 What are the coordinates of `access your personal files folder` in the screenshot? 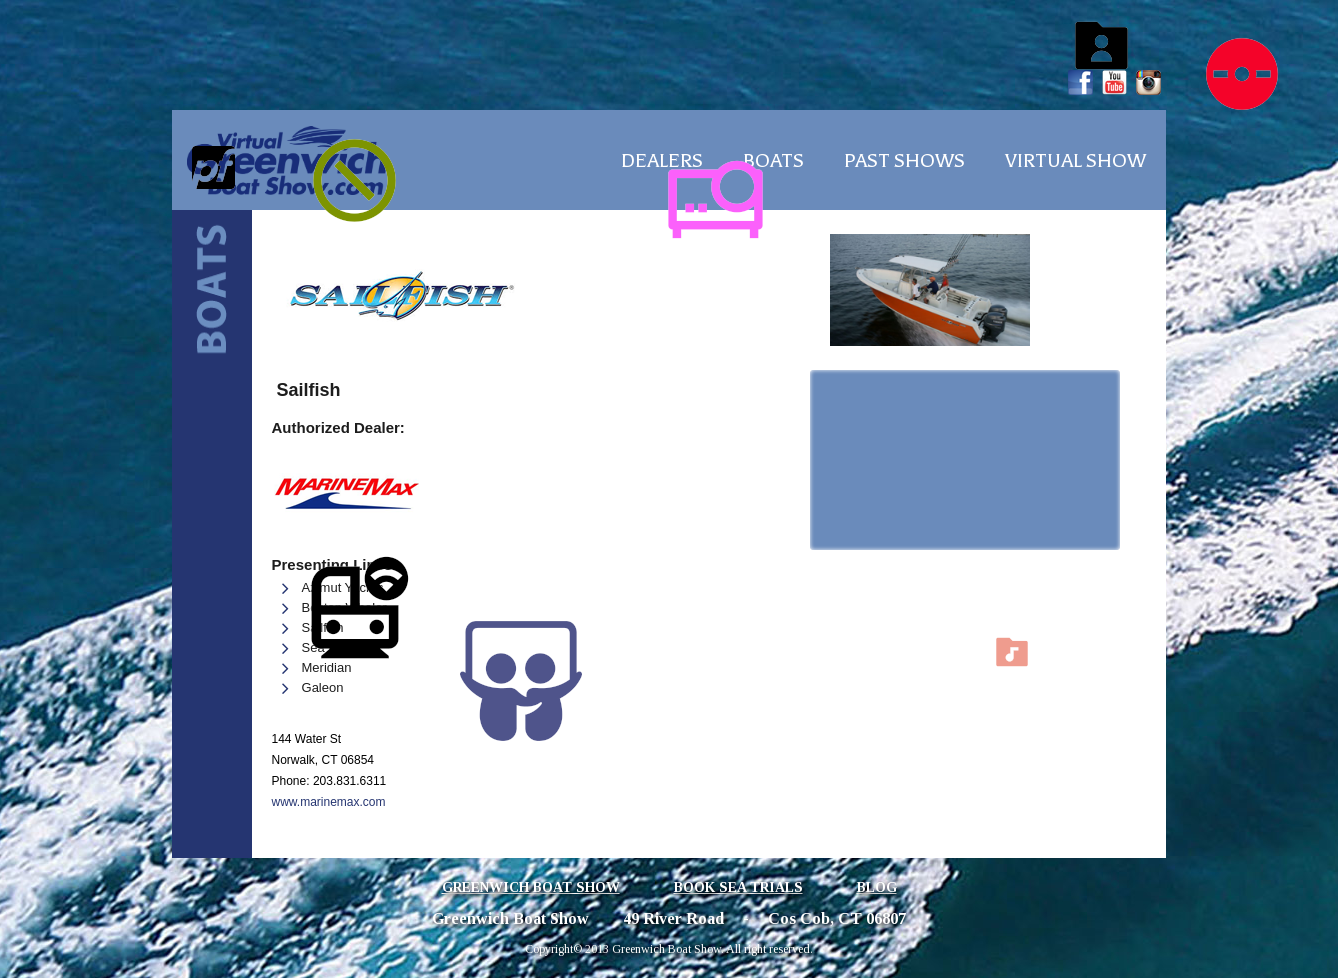 It's located at (1101, 45).